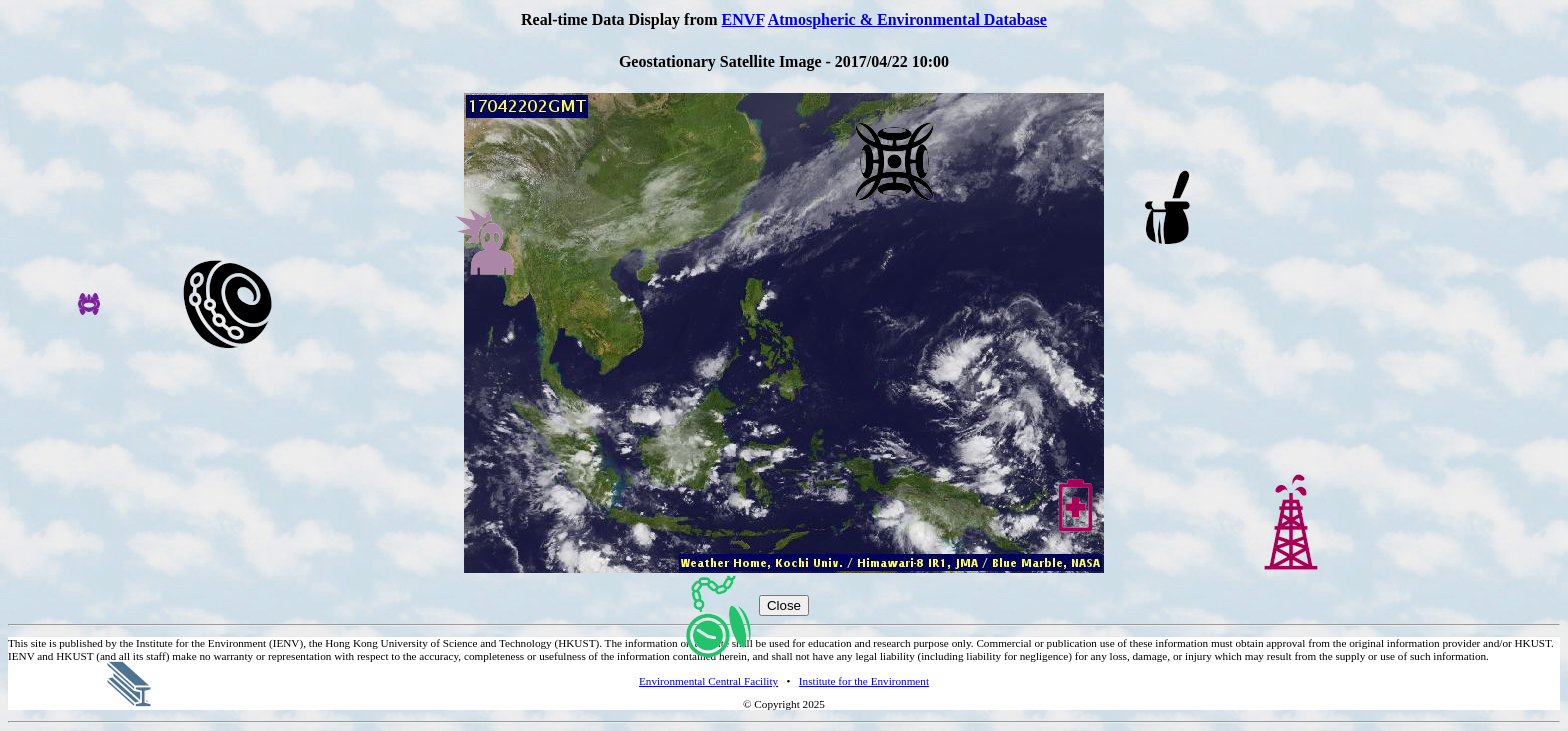  I want to click on add battery or enable battery saver mode, so click(1075, 505).